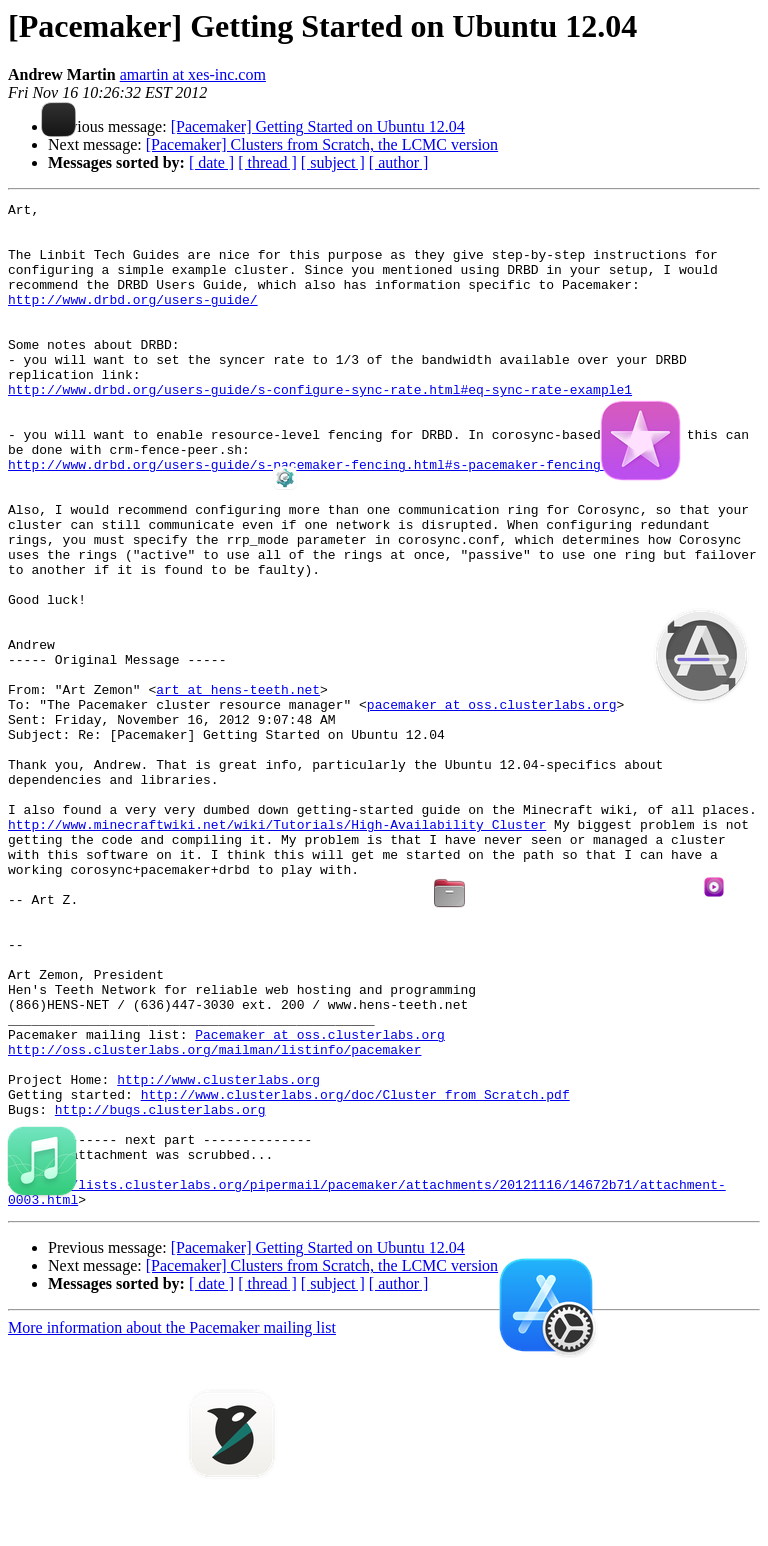 This screenshot has height=1546, width=768. Describe the element at coordinates (714, 887) in the screenshot. I see `open mpv media player` at that location.